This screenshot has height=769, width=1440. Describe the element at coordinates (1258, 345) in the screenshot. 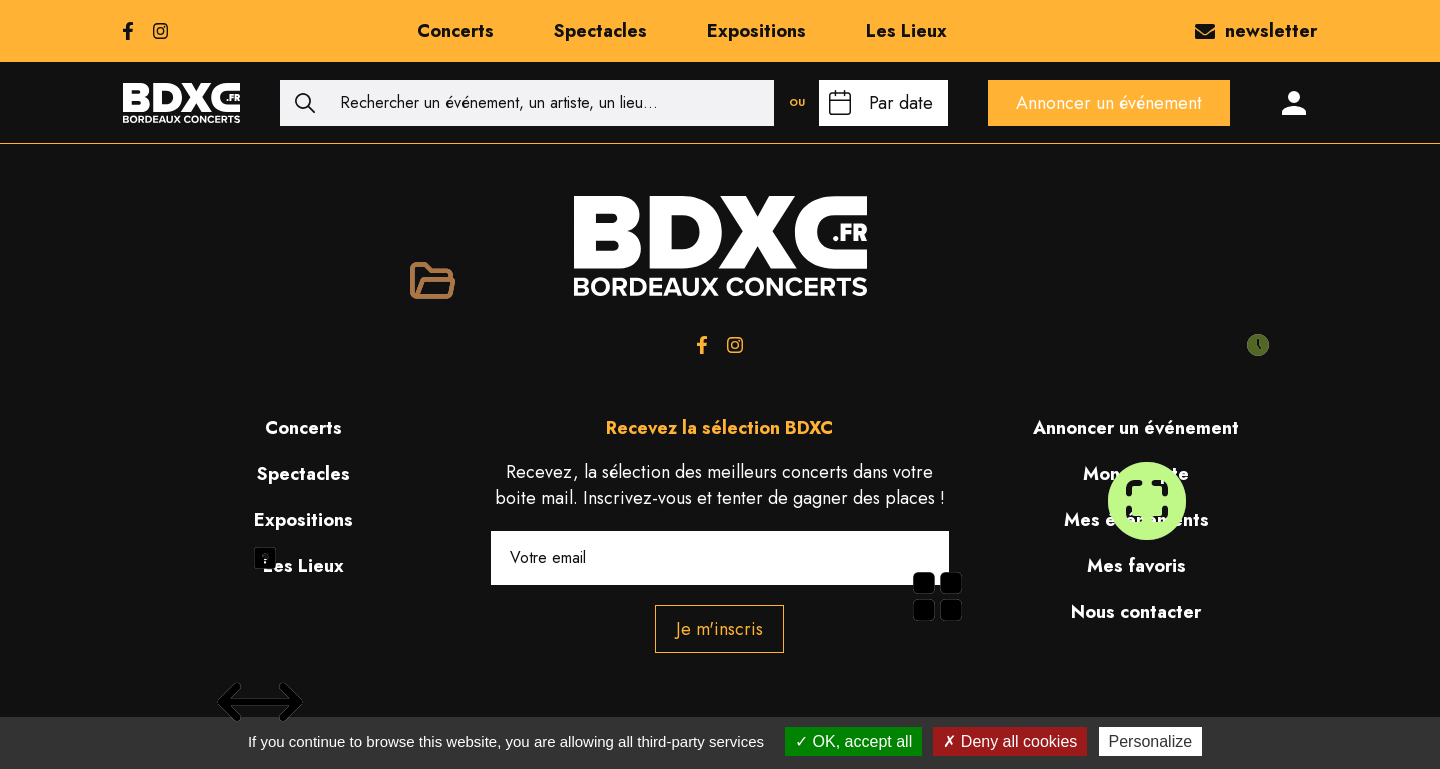

I see `indicates the current time or timestamp` at that location.